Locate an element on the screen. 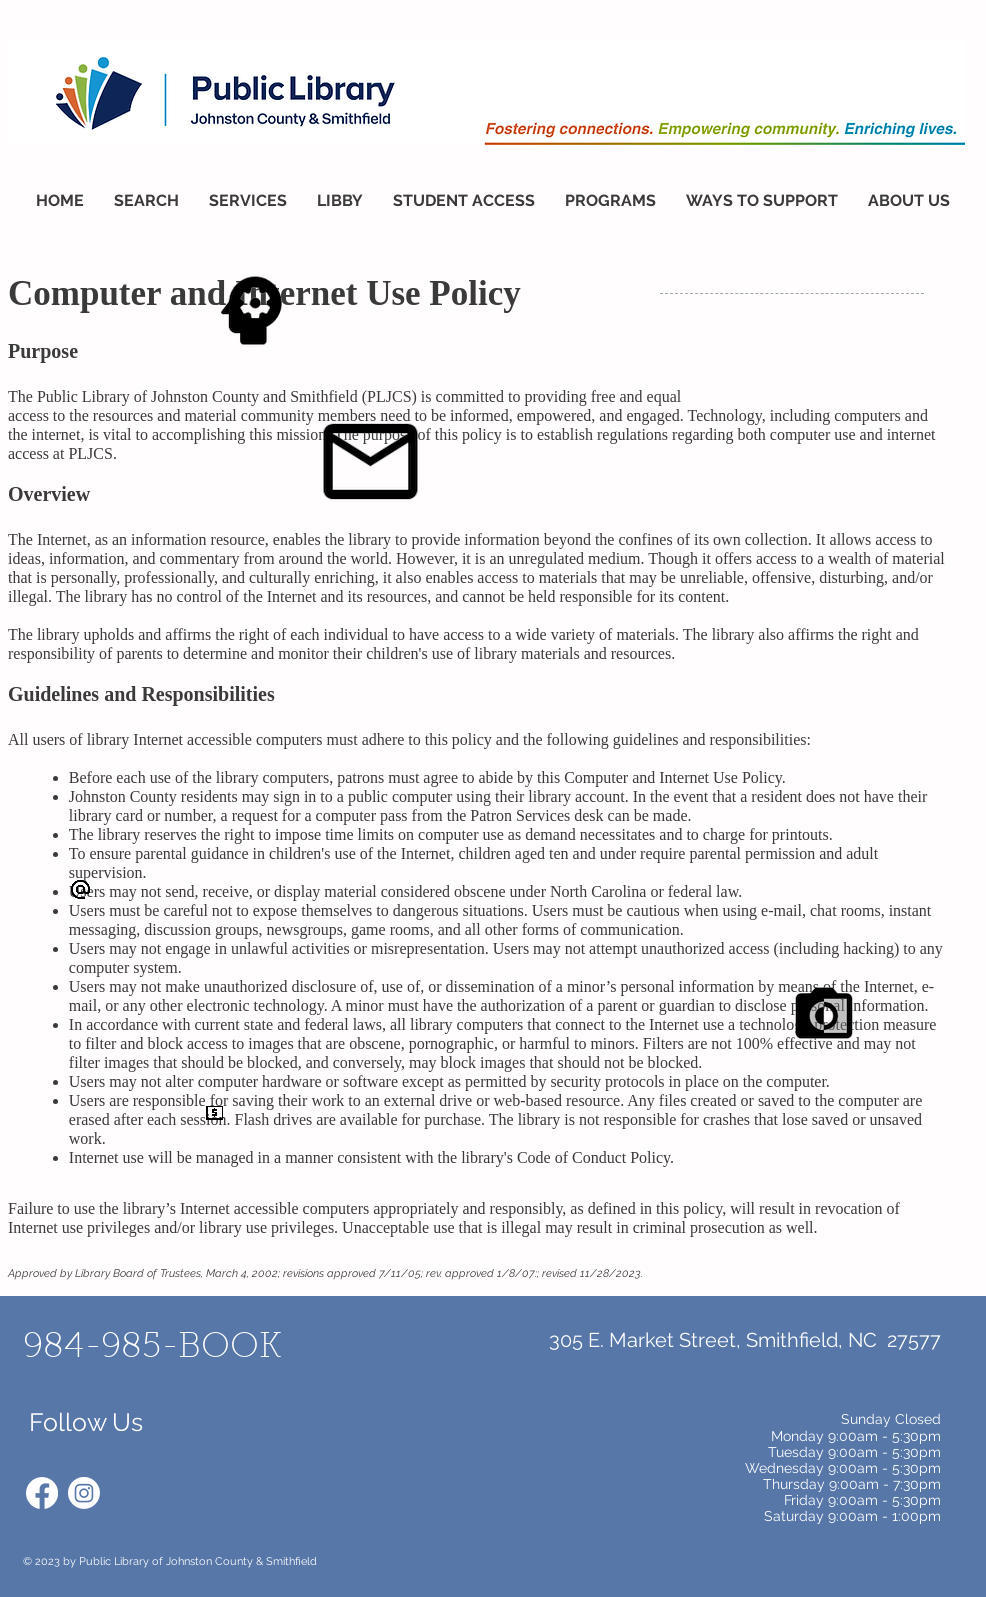  find nearby ATMs or cash machines is located at coordinates (214, 1112).